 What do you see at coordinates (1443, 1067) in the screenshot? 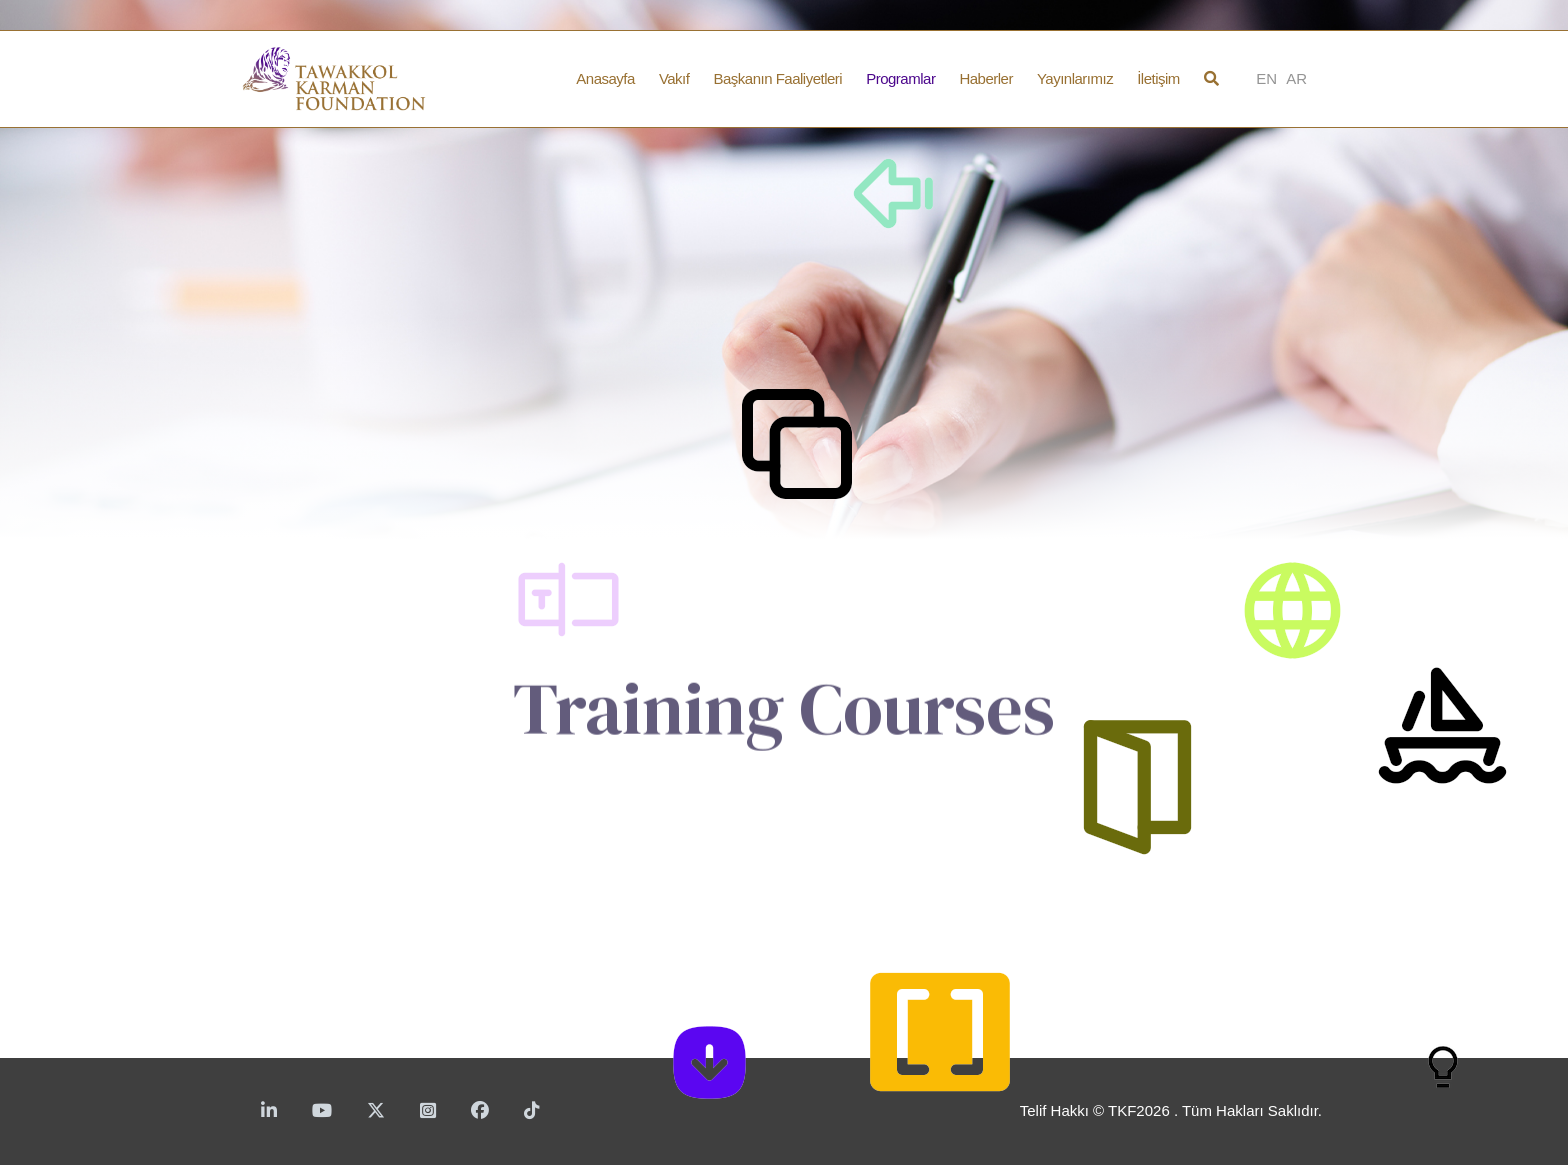
I see `view tips or suggestions` at bounding box center [1443, 1067].